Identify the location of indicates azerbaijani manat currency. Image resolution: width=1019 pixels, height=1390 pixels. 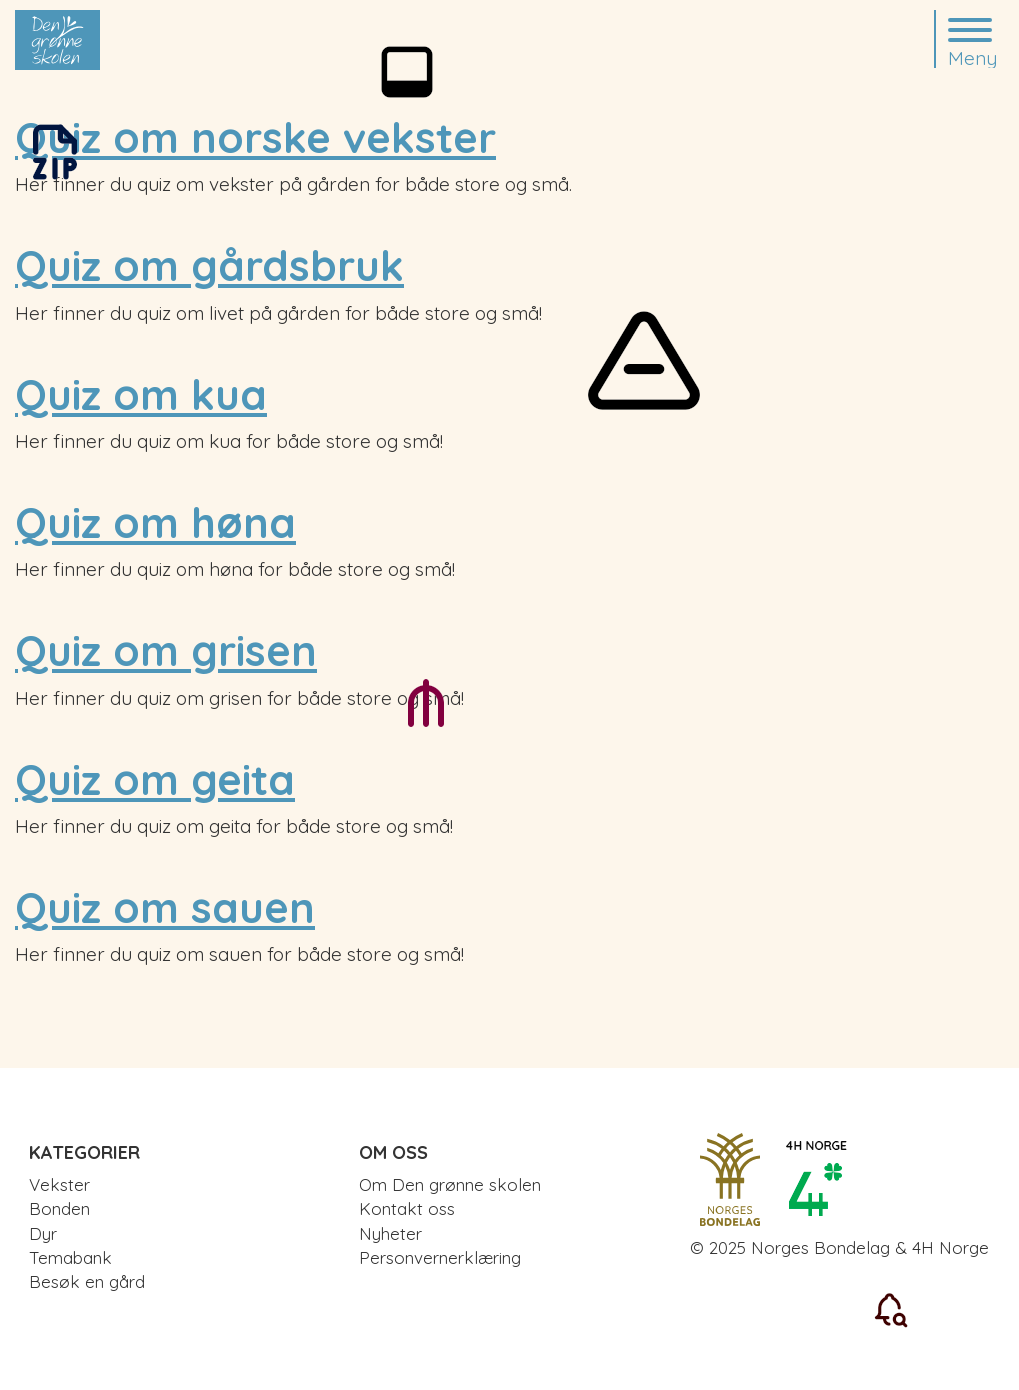
(426, 703).